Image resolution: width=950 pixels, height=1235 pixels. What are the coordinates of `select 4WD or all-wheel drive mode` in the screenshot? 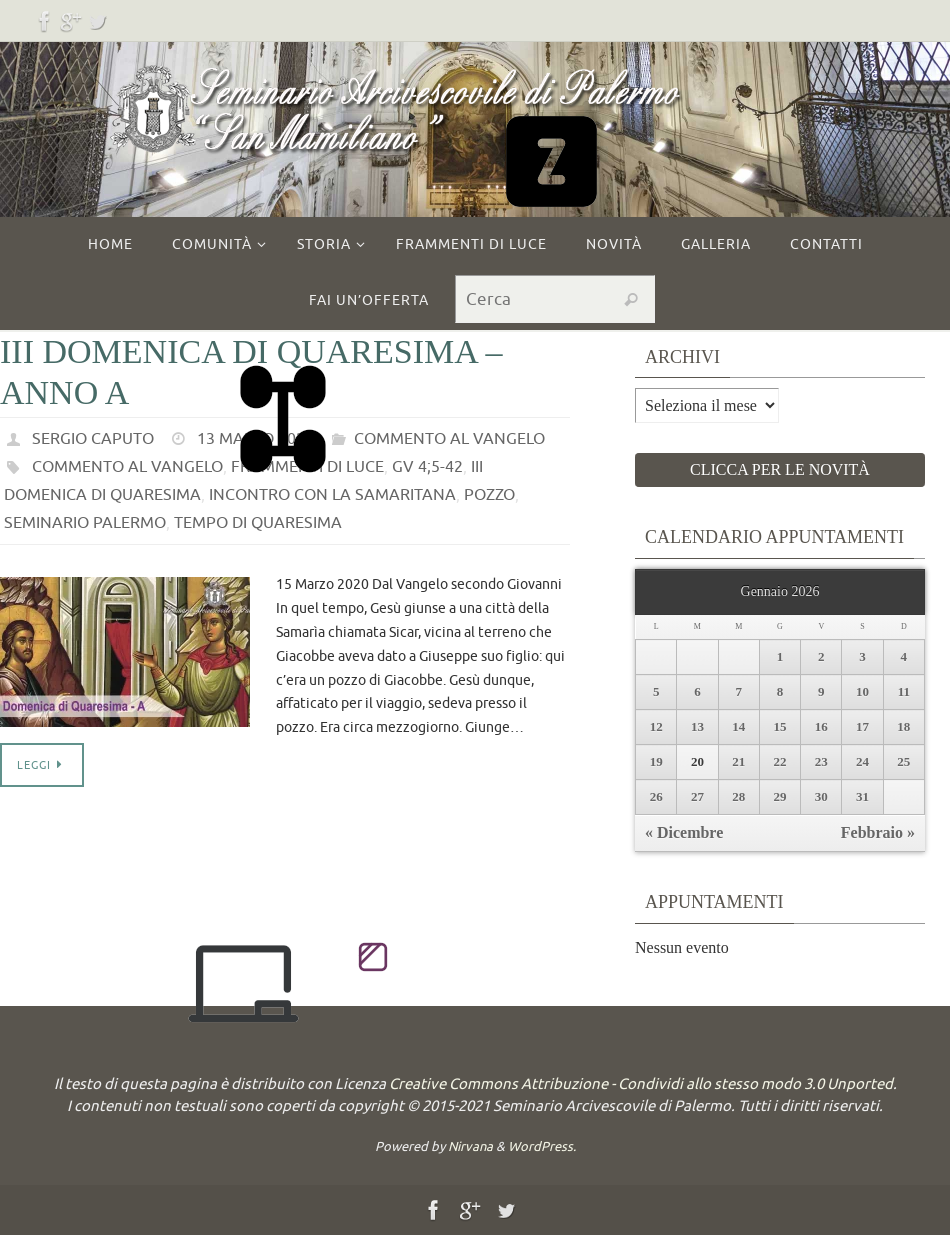 It's located at (283, 419).